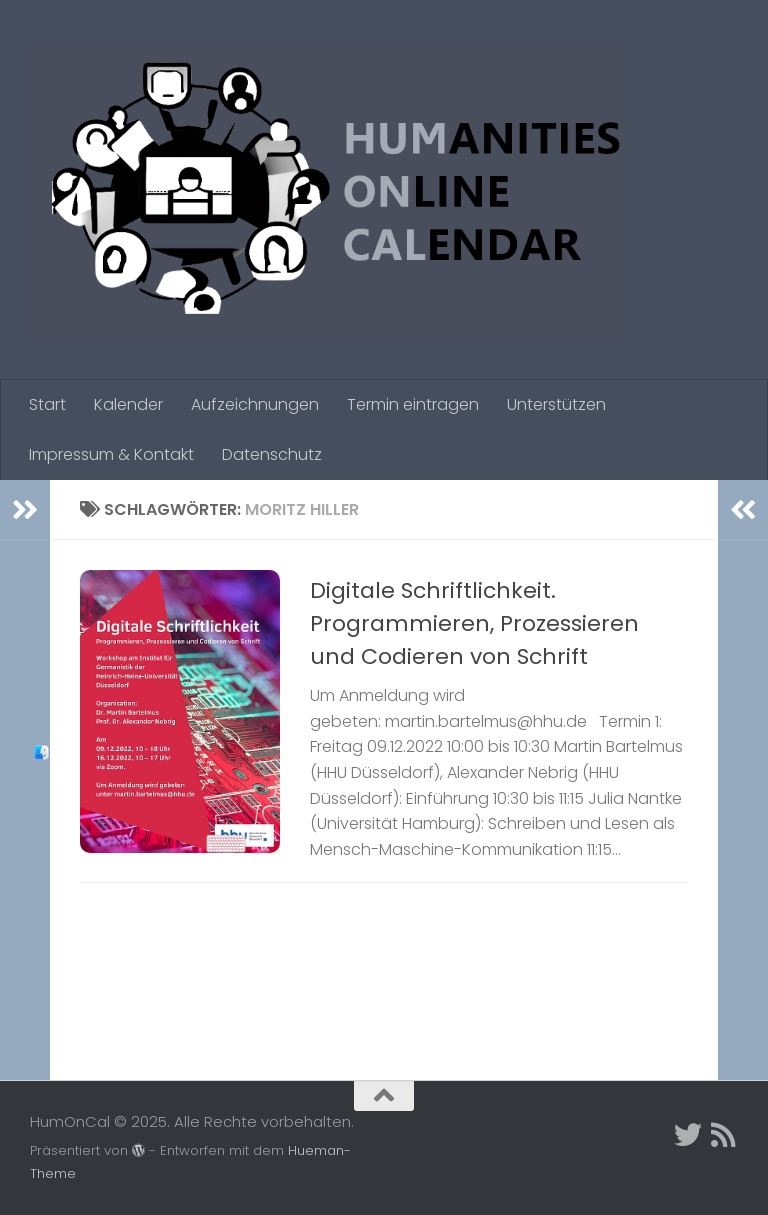 The height and width of the screenshot is (1215, 768). I want to click on indicates a pink external keyboard is connected, so click(226, 844).